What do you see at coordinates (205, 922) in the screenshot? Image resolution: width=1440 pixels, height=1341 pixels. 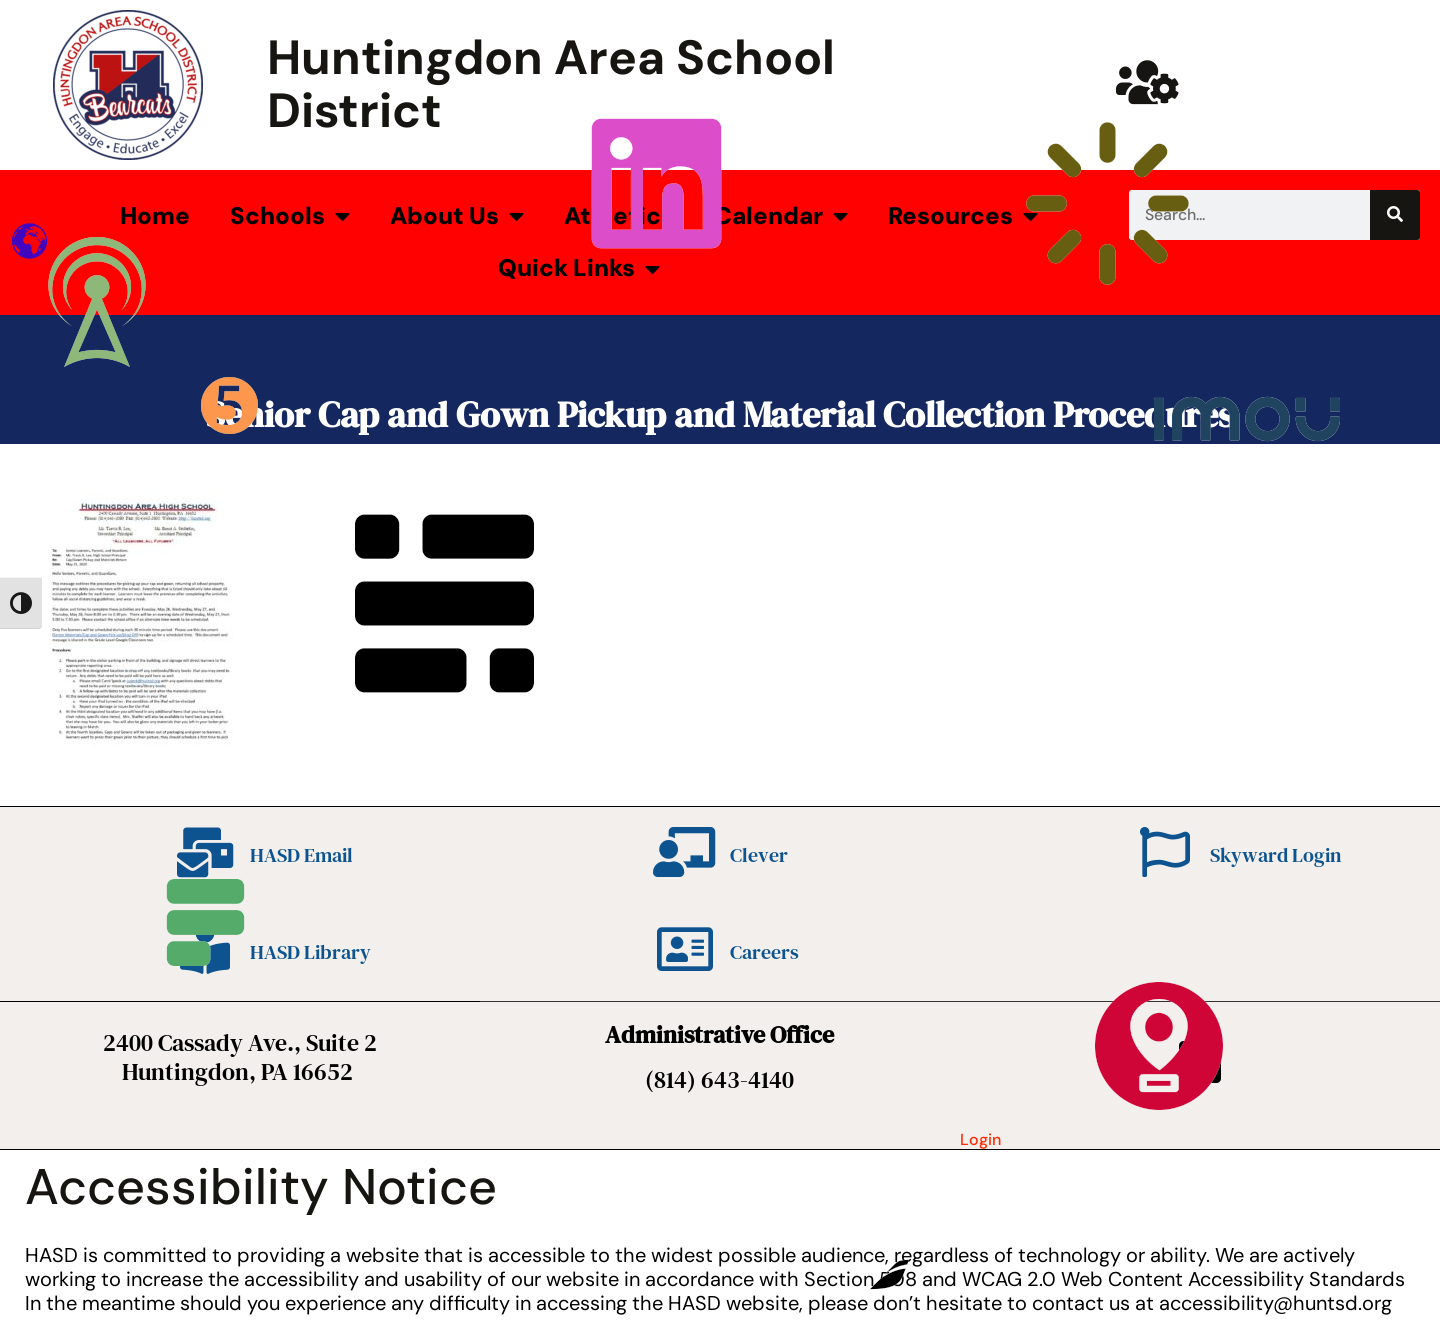 I see `Formspree form backend service logo` at bounding box center [205, 922].